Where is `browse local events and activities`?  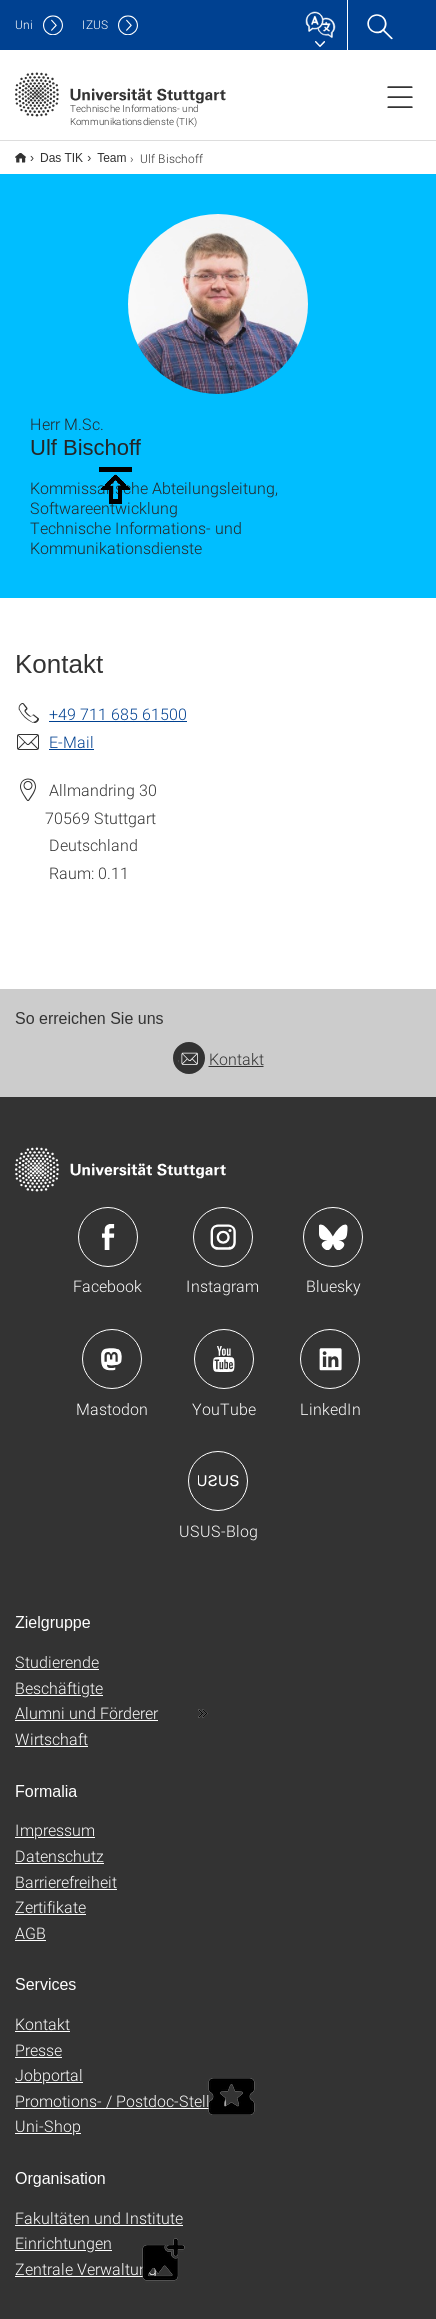
browse local events and activities is located at coordinates (231, 2096).